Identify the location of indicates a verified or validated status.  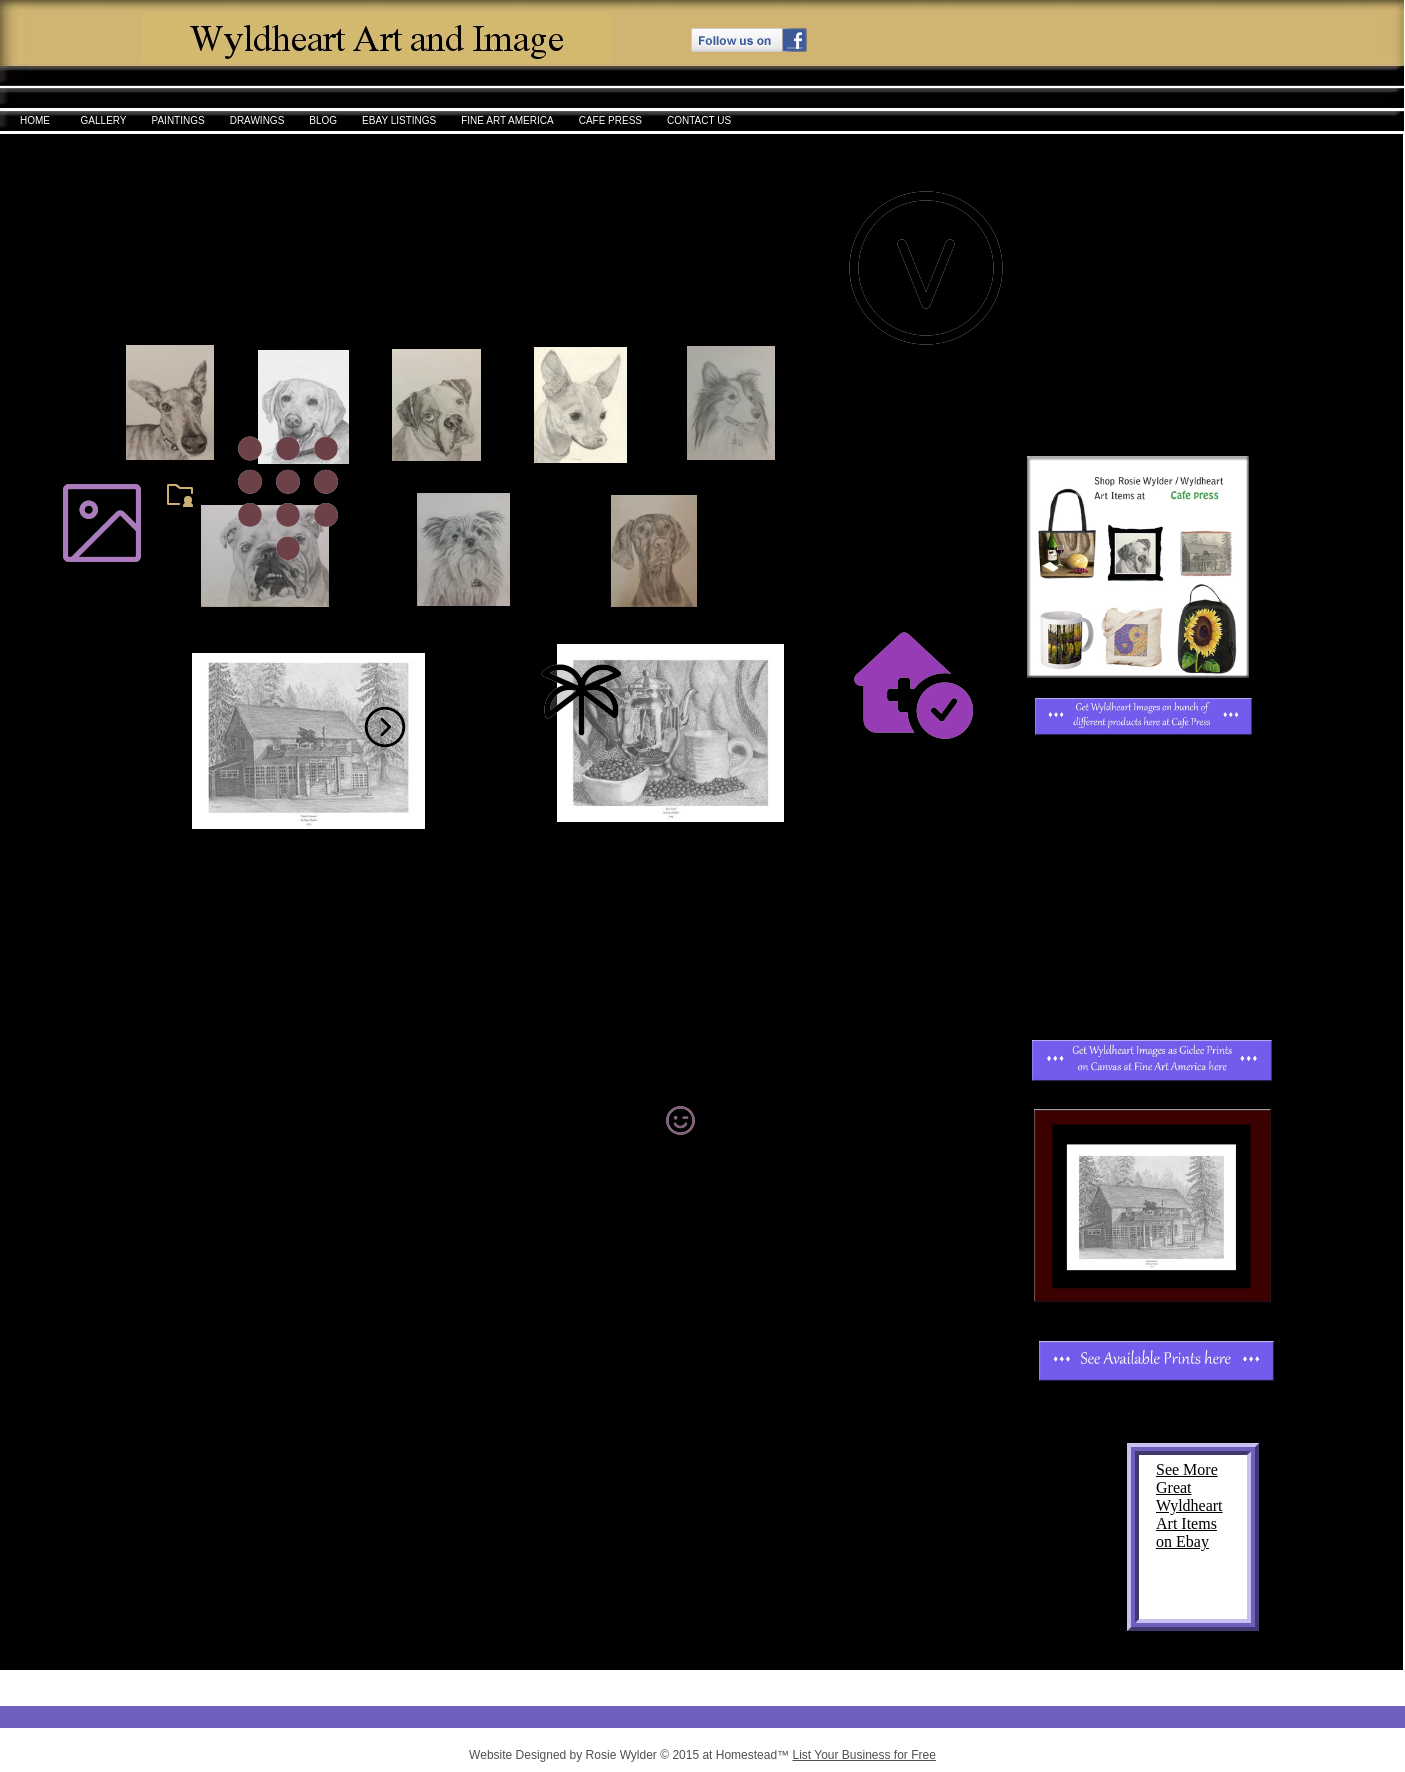
(926, 268).